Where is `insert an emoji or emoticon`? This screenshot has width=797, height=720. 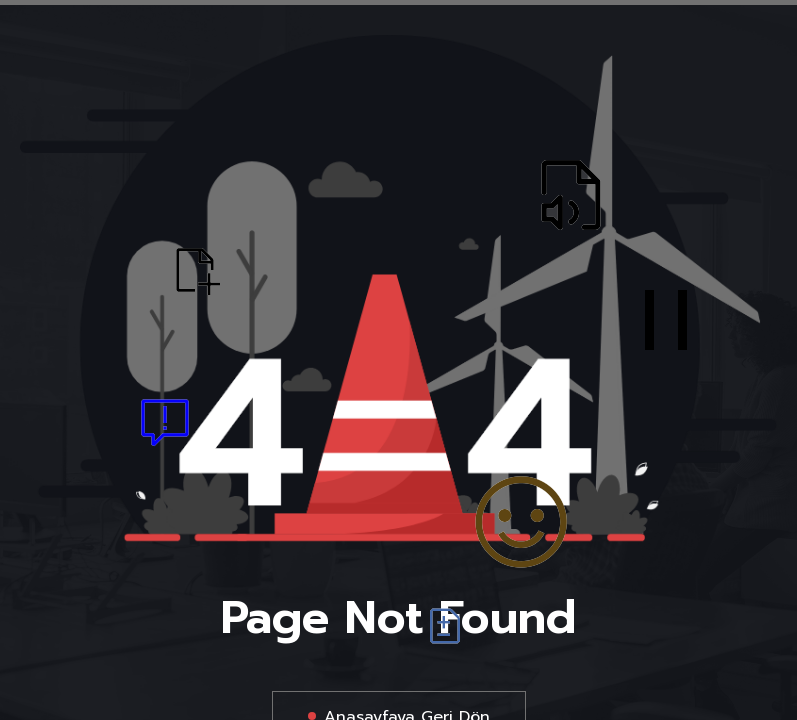
insert an emoji or emoticon is located at coordinates (521, 522).